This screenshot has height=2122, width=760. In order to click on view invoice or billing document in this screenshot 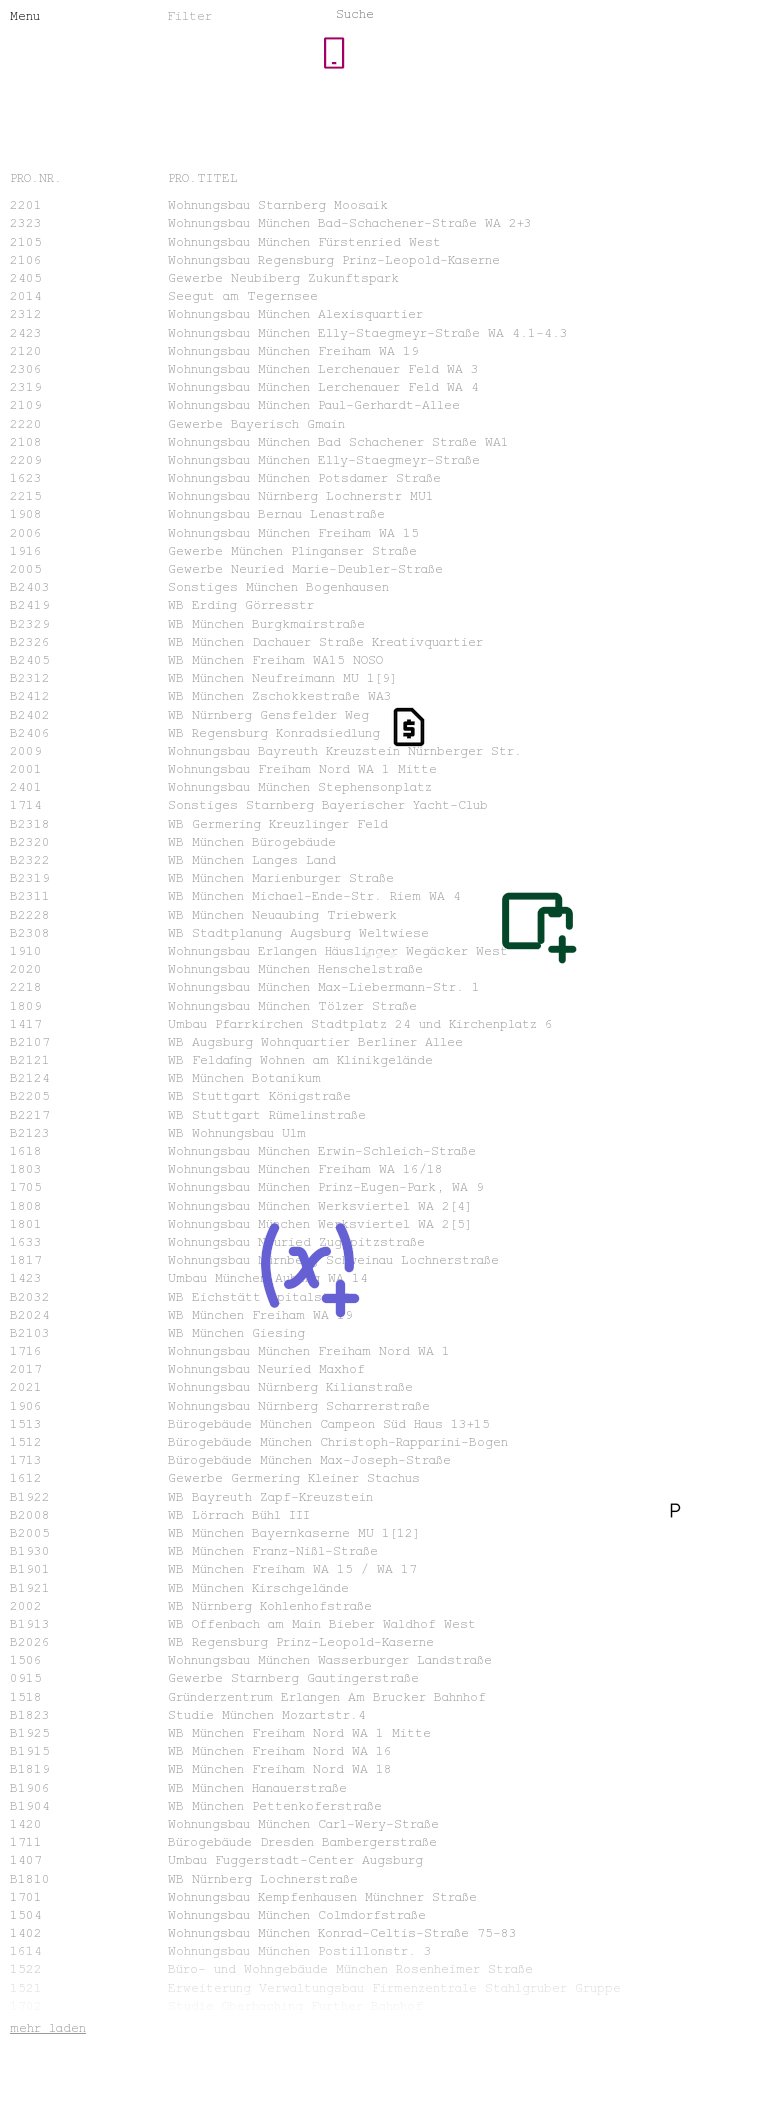, I will do `click(409, 727)`.